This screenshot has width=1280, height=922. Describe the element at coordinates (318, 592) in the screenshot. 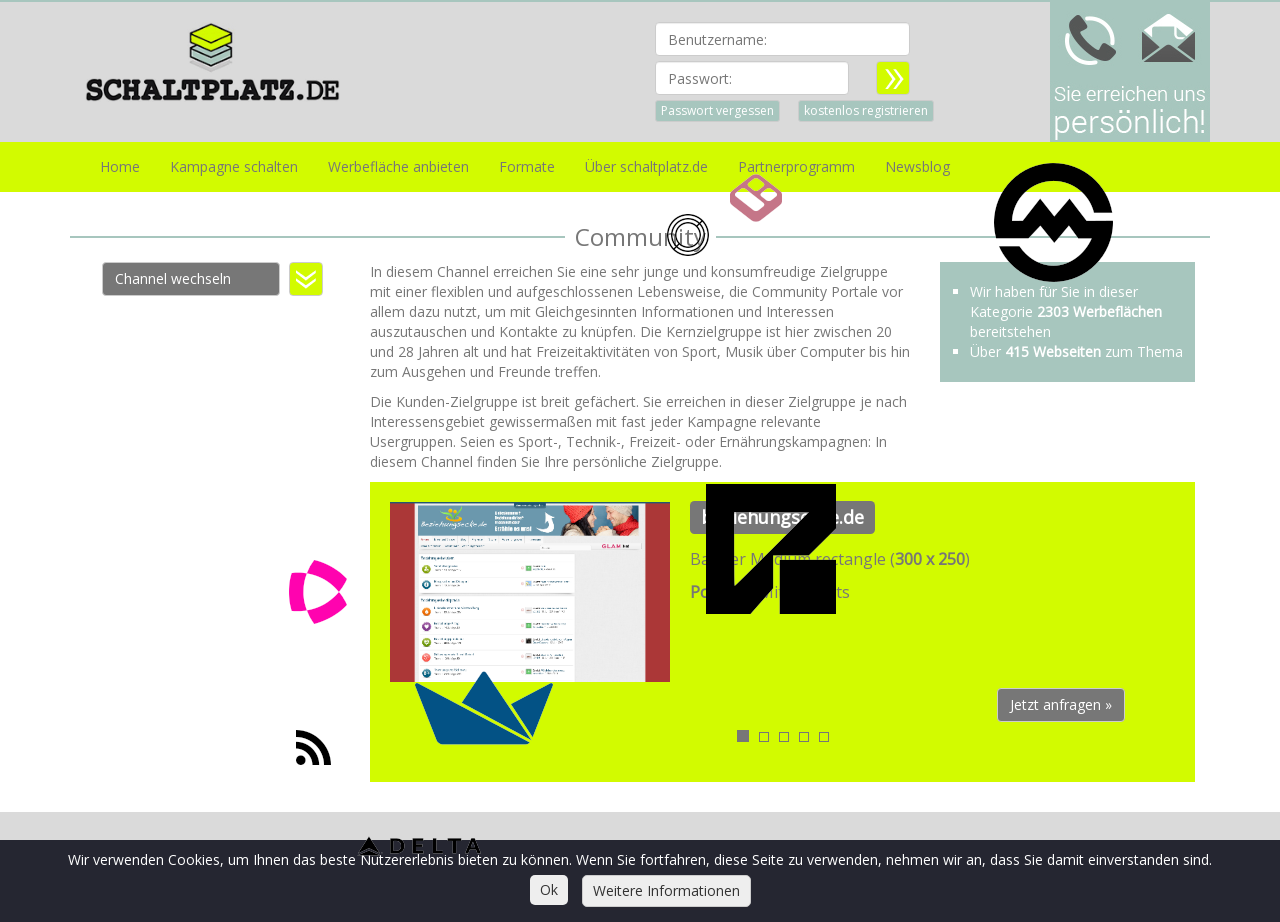

I see `Clarivate company logo` at that location.